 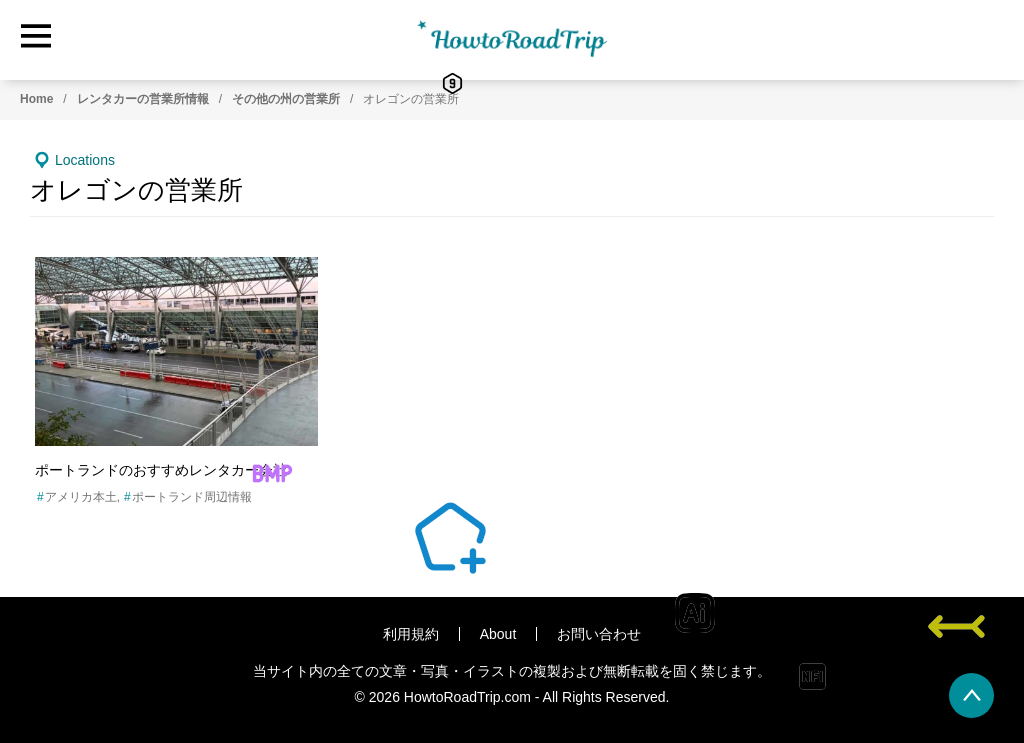 I want to click on indicates a BMP image file format, so click(x=272, y=473).